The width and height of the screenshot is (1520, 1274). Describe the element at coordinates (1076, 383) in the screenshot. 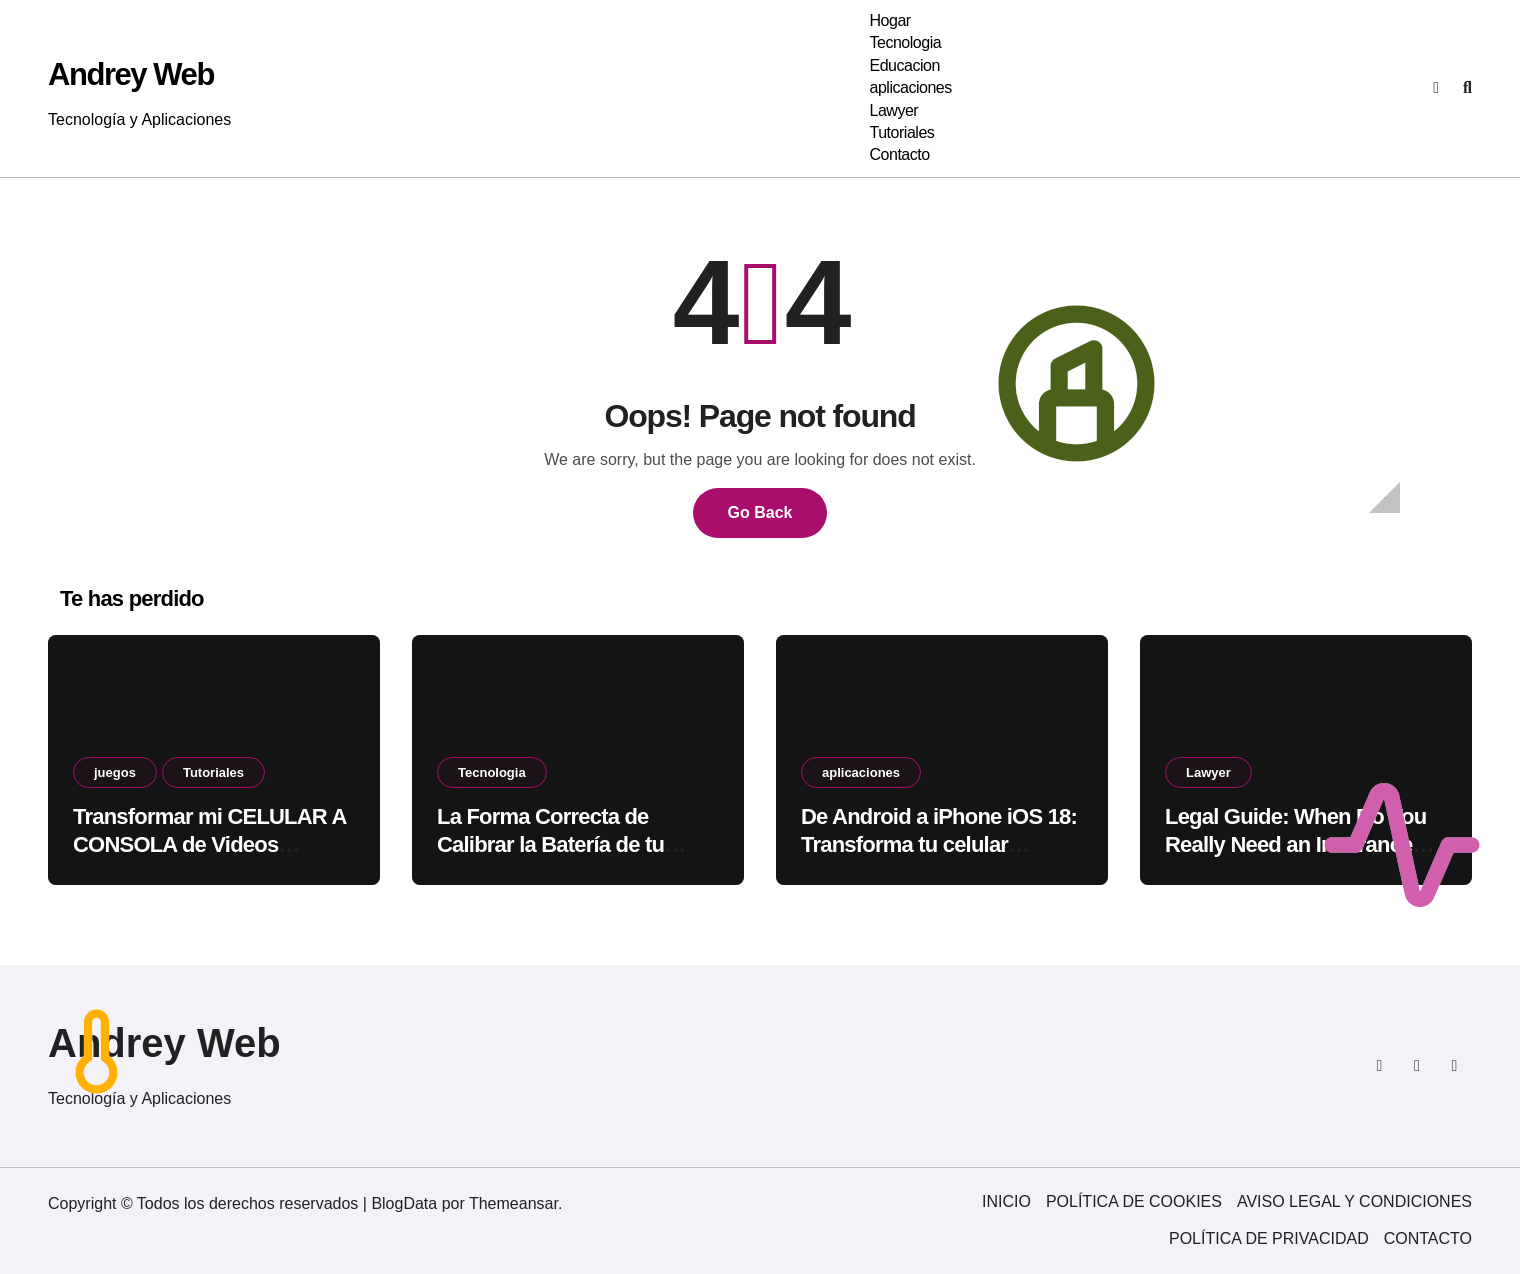

I see `activate highlighter tool` at that location.